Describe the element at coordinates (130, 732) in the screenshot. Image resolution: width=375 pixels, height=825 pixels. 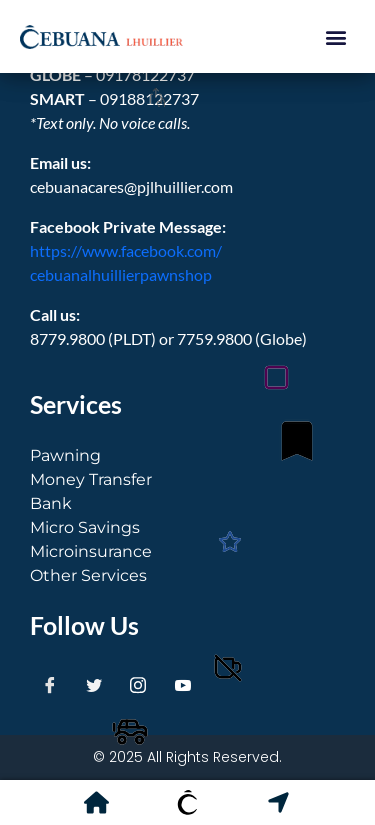
I see `select SUV as vehicle type` at that location.